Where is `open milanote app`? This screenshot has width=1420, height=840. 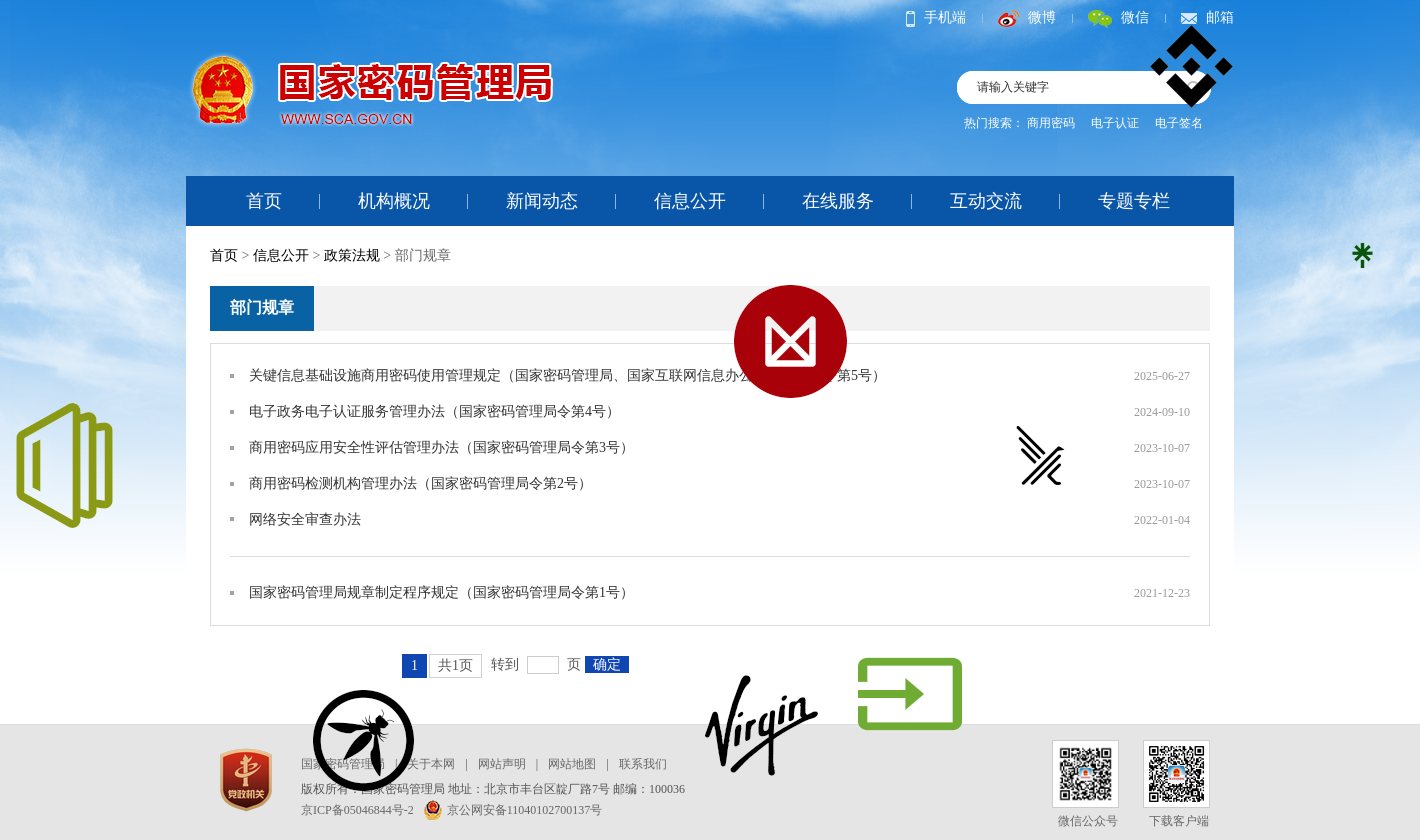 open milanote app is located at coordinates (790, 341).